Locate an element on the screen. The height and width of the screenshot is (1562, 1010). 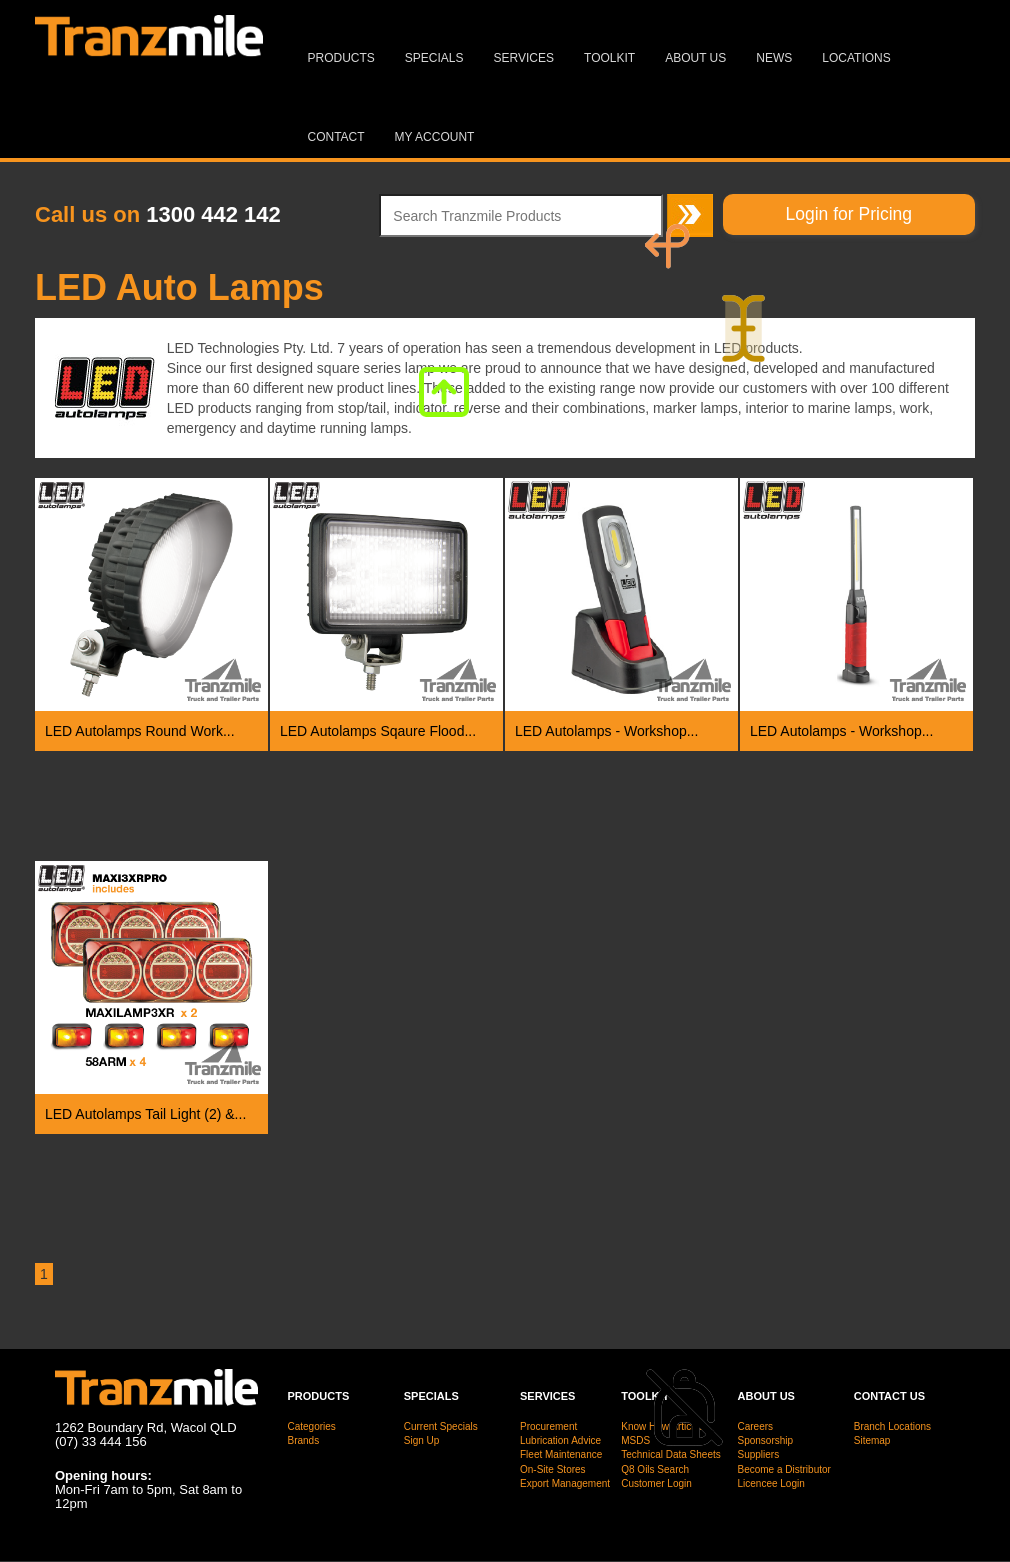
no backpack allowed is located at coordinates (684, 1407).